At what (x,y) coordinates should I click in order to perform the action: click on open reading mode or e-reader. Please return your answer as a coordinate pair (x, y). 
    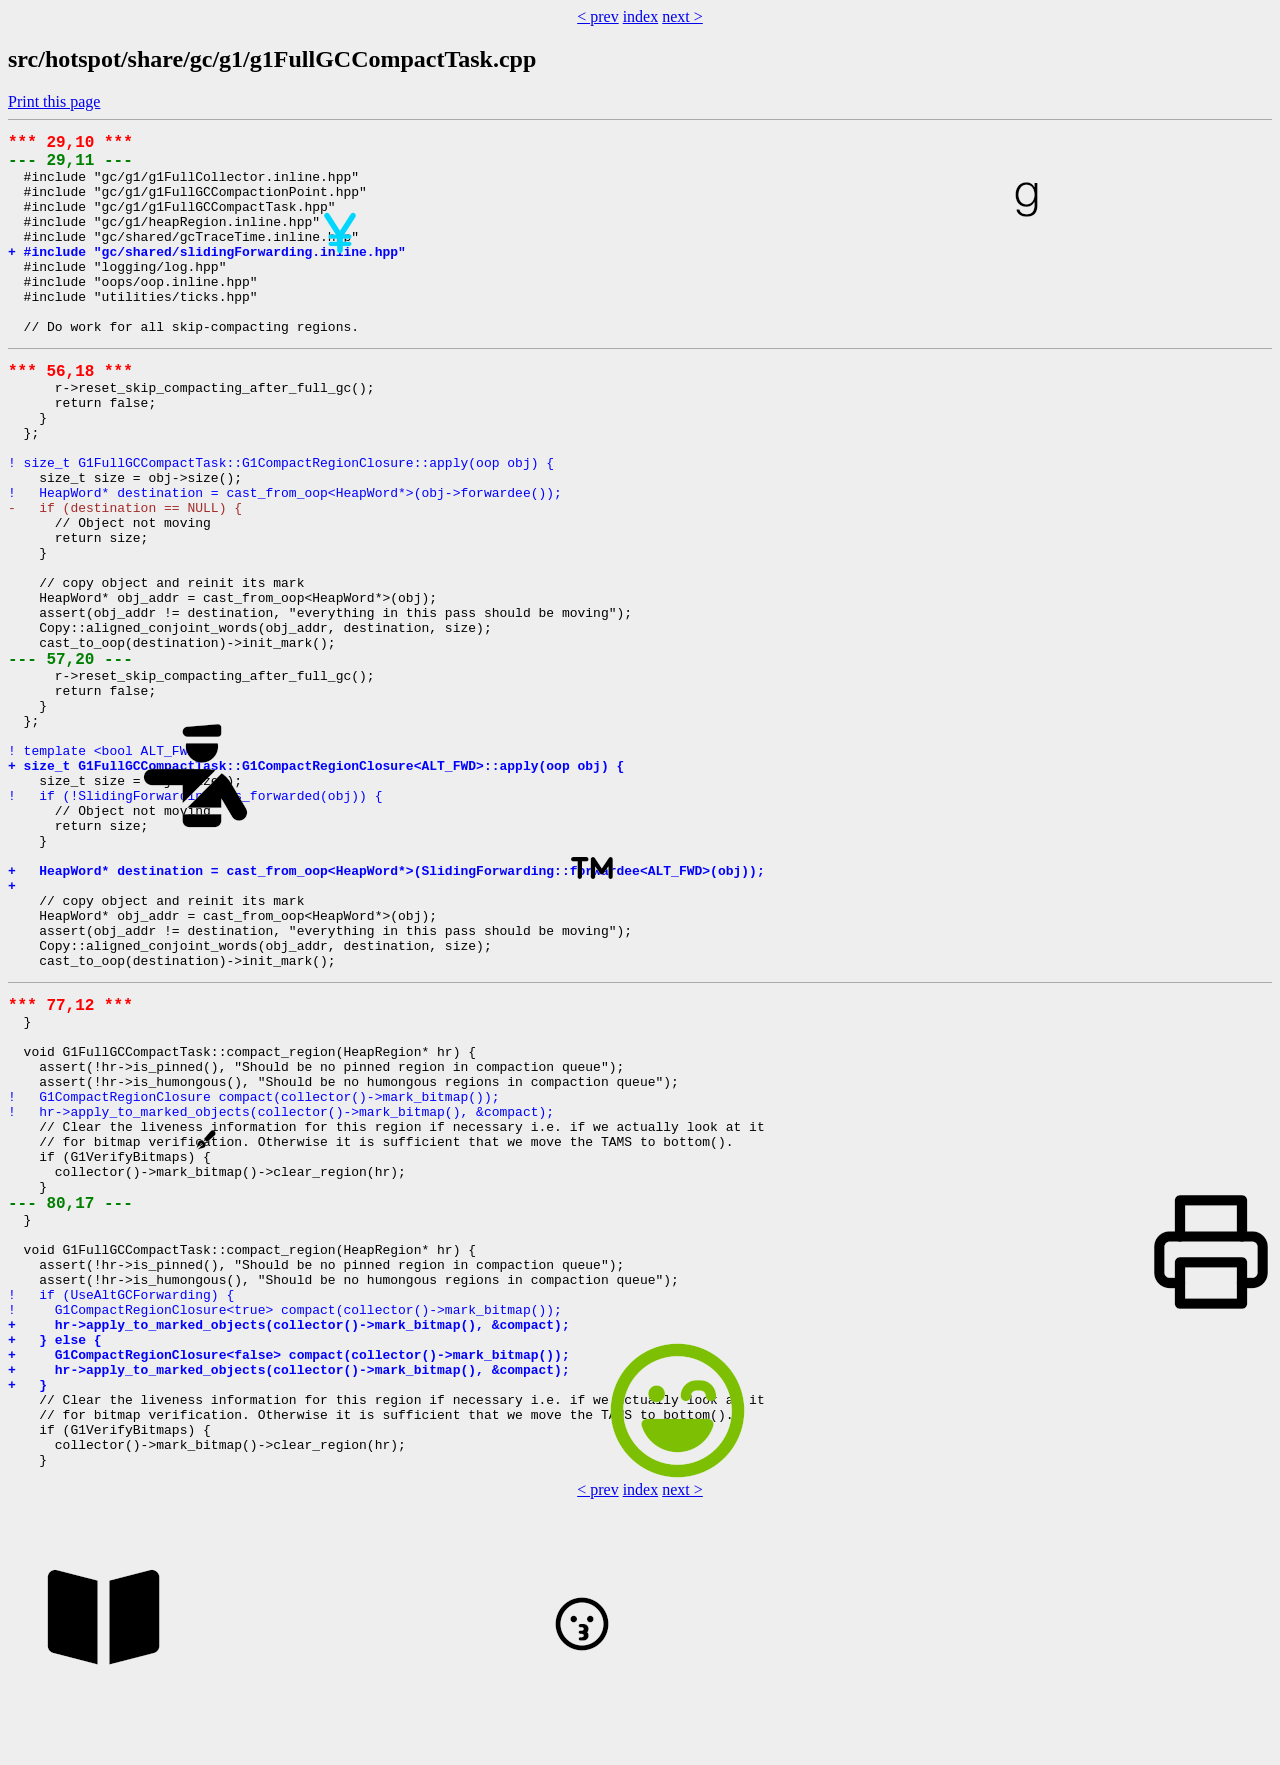
    Looking at the image, I should click on (103, 1616).